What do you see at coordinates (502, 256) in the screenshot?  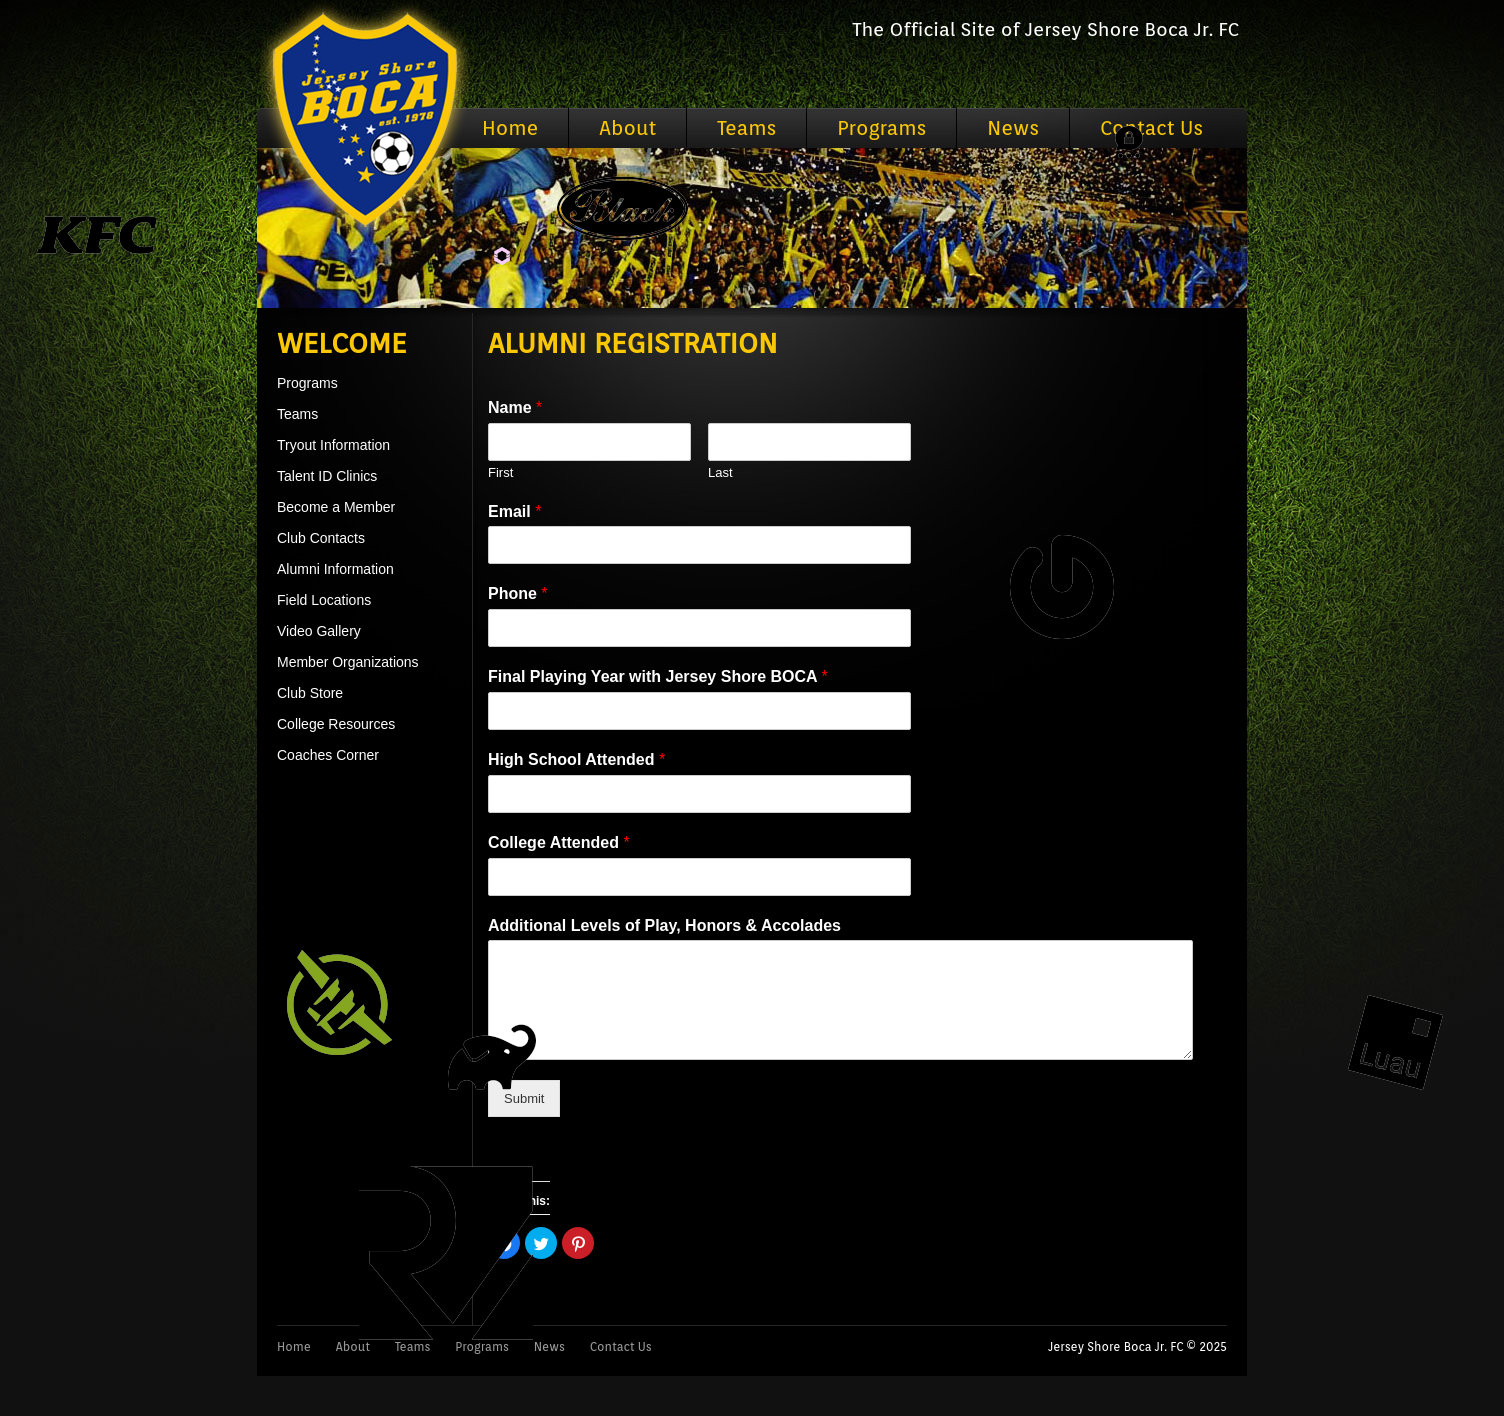 I see `navigate to fugacloud services` at bounding box center [502, 256].